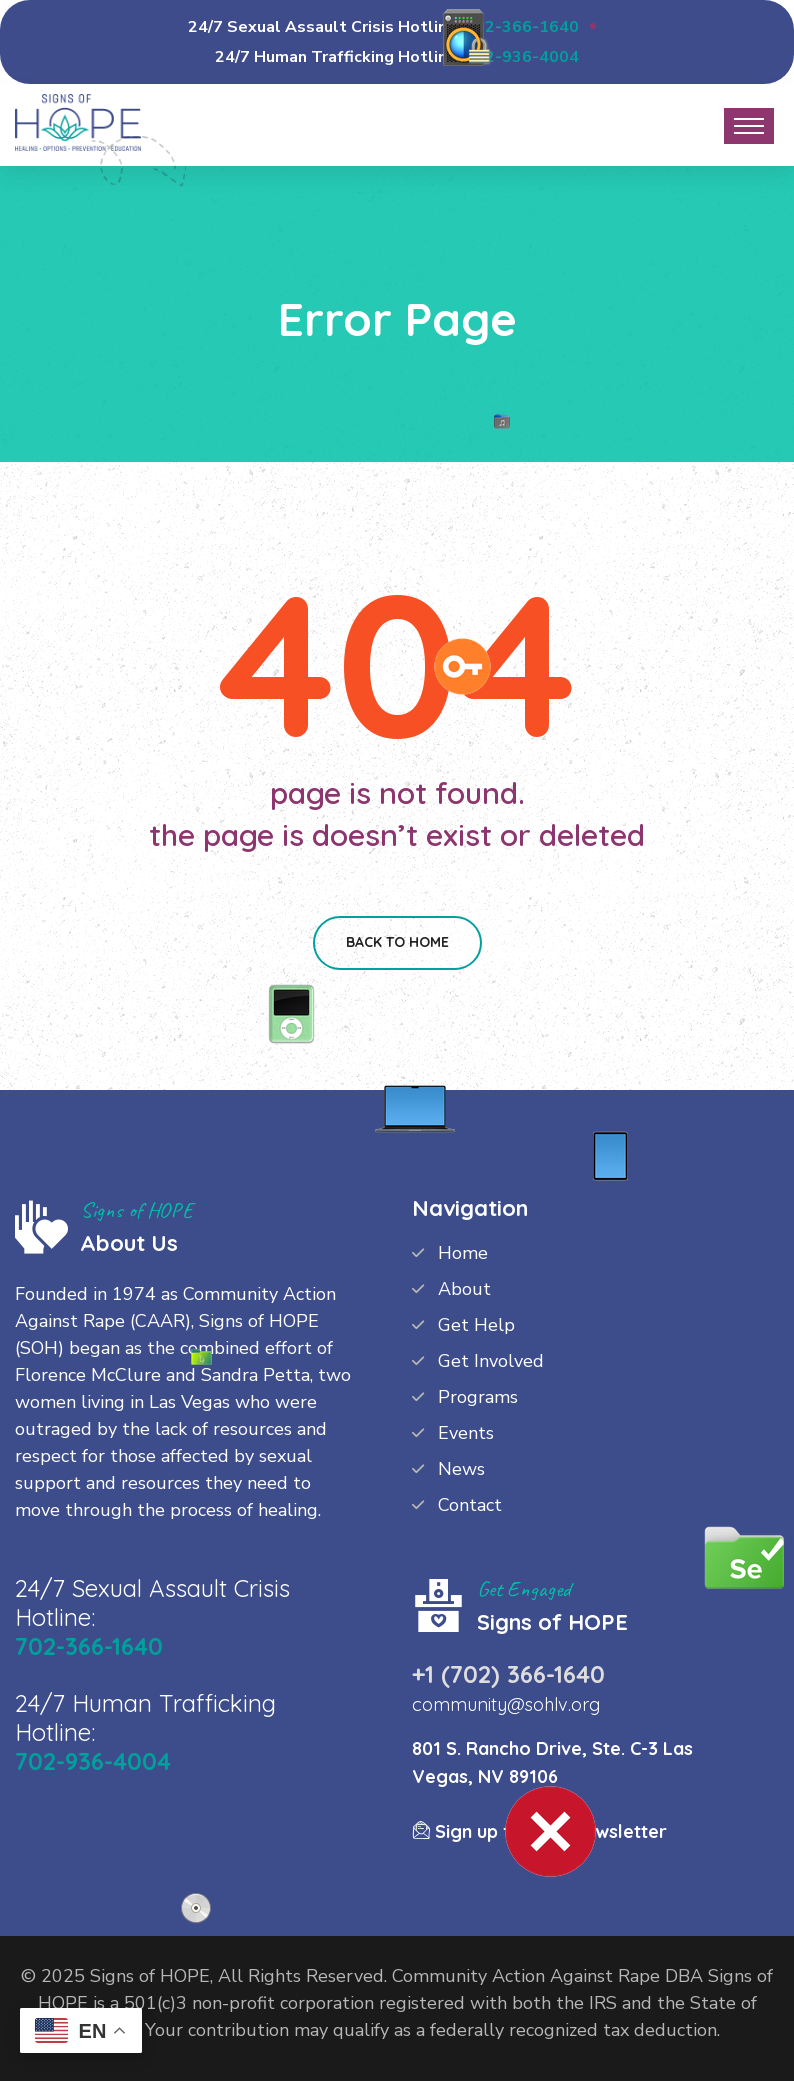  What do you see at coordinates (463, 37) in the screenshot?
I see `indicates a locked RAID 1 storage array` at bounding box center [463, 37].